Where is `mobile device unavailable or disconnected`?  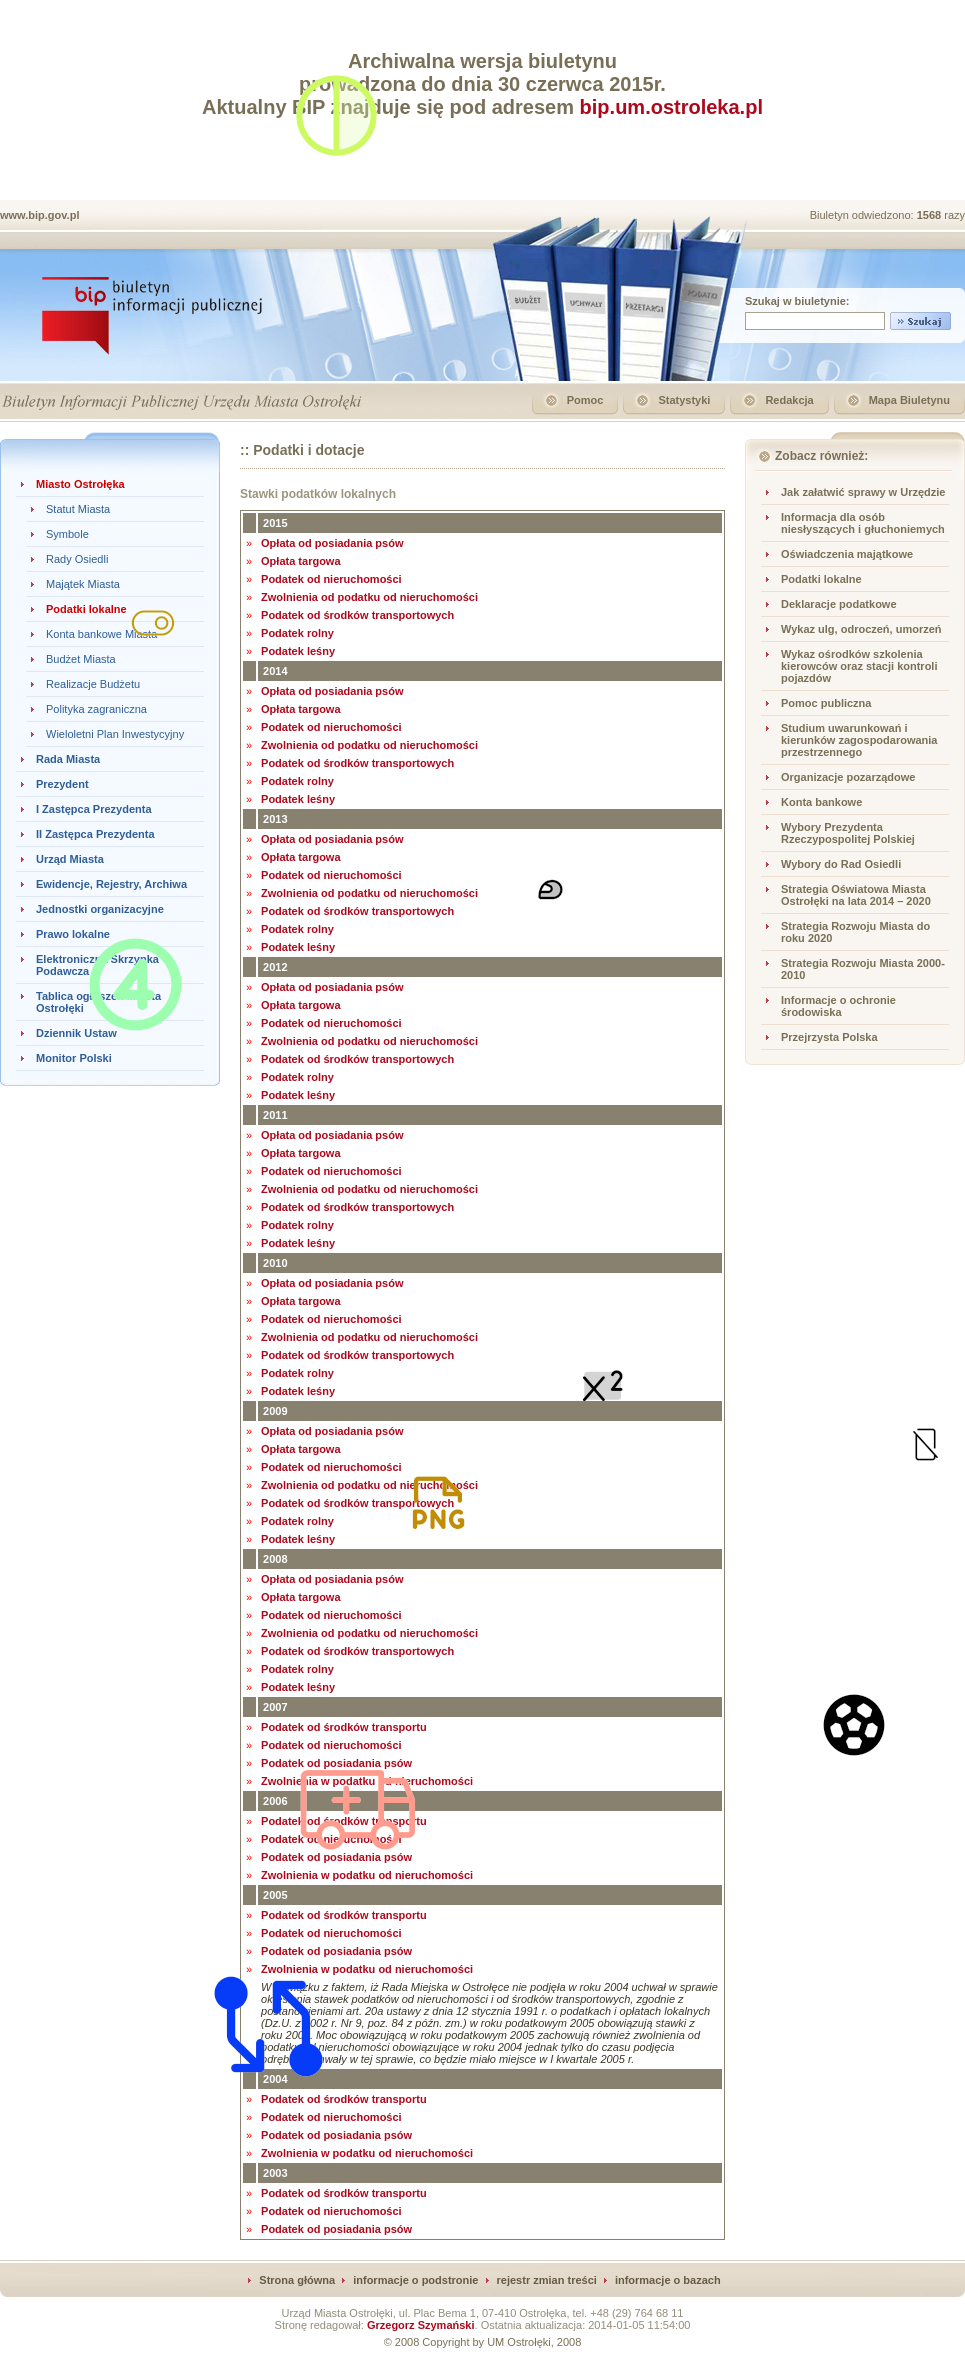 mobile device unavailable or disconnected is located at coordinates (925, 1444).